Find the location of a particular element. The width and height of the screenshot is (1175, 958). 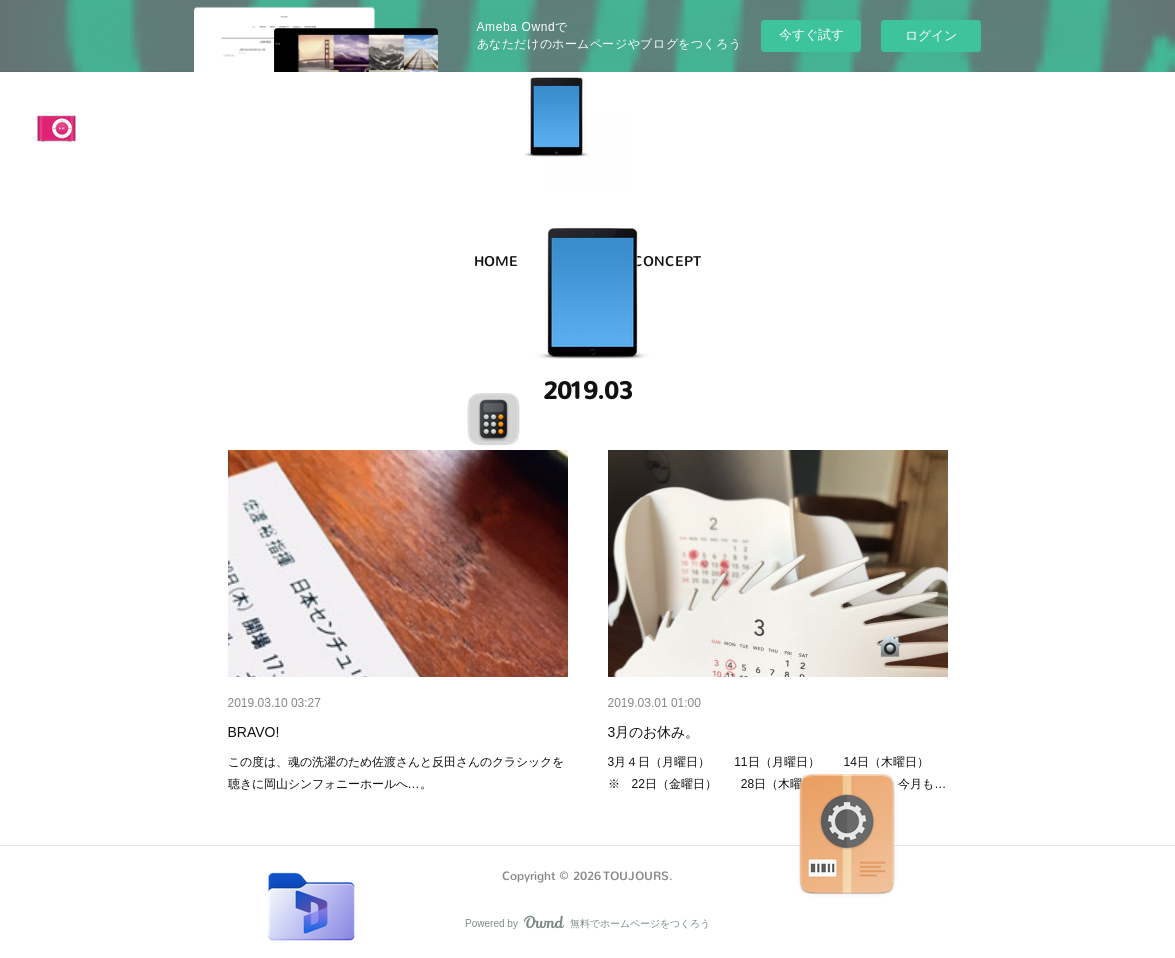

open the calculator app is located at coordinates (493, 418).